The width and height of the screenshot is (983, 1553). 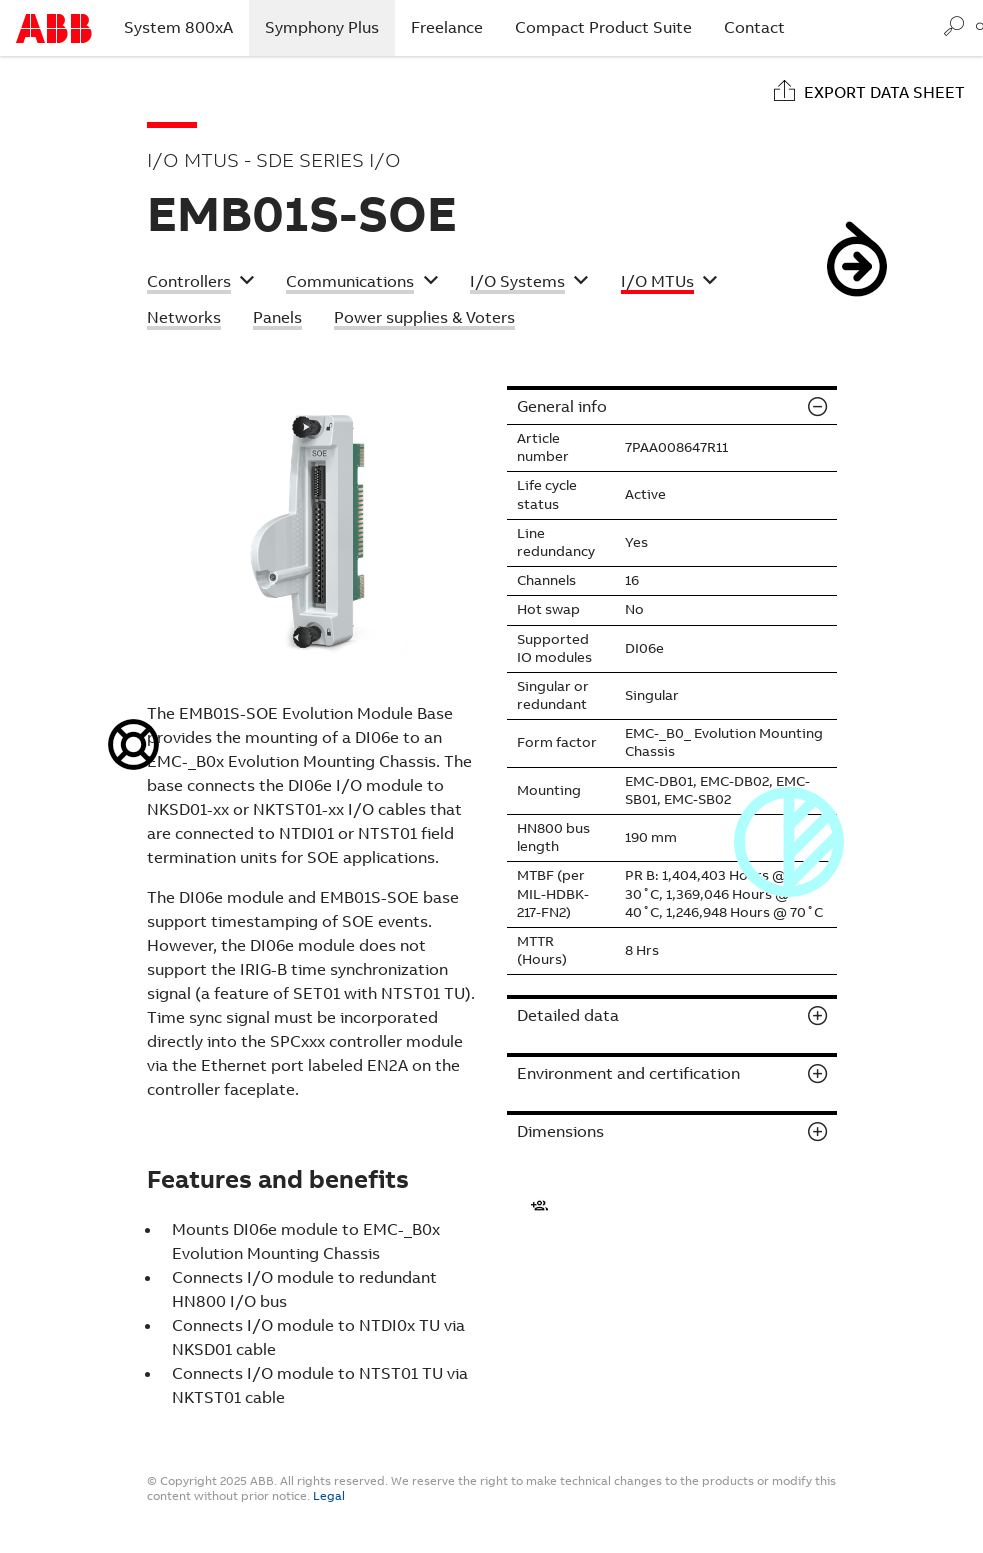 What do you see at coordinates (857, 259) in the screenshot?
I see `navigate to Doctrine PHP library documentation` at bounding box center [857, 259].